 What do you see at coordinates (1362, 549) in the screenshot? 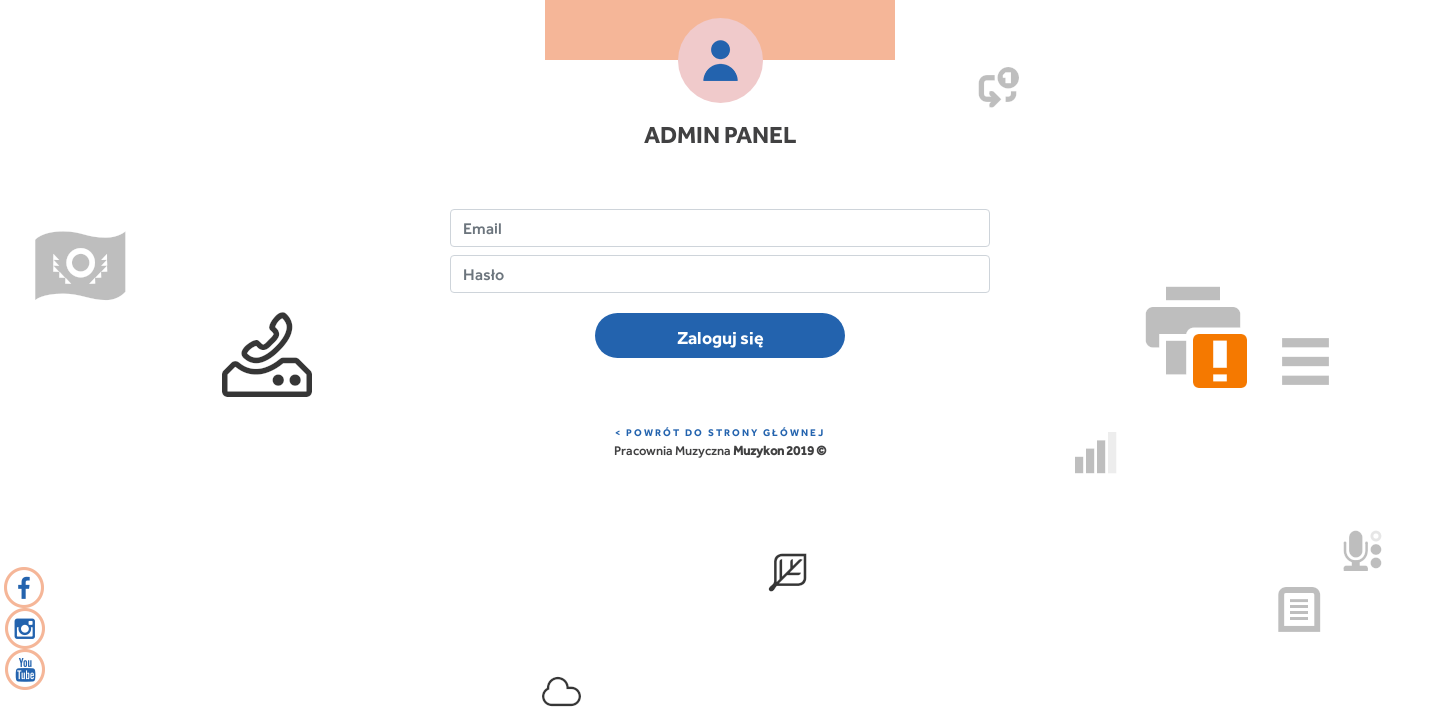
I see `microphone sensitivity set to medium level` at bounding box center [1362, 549].